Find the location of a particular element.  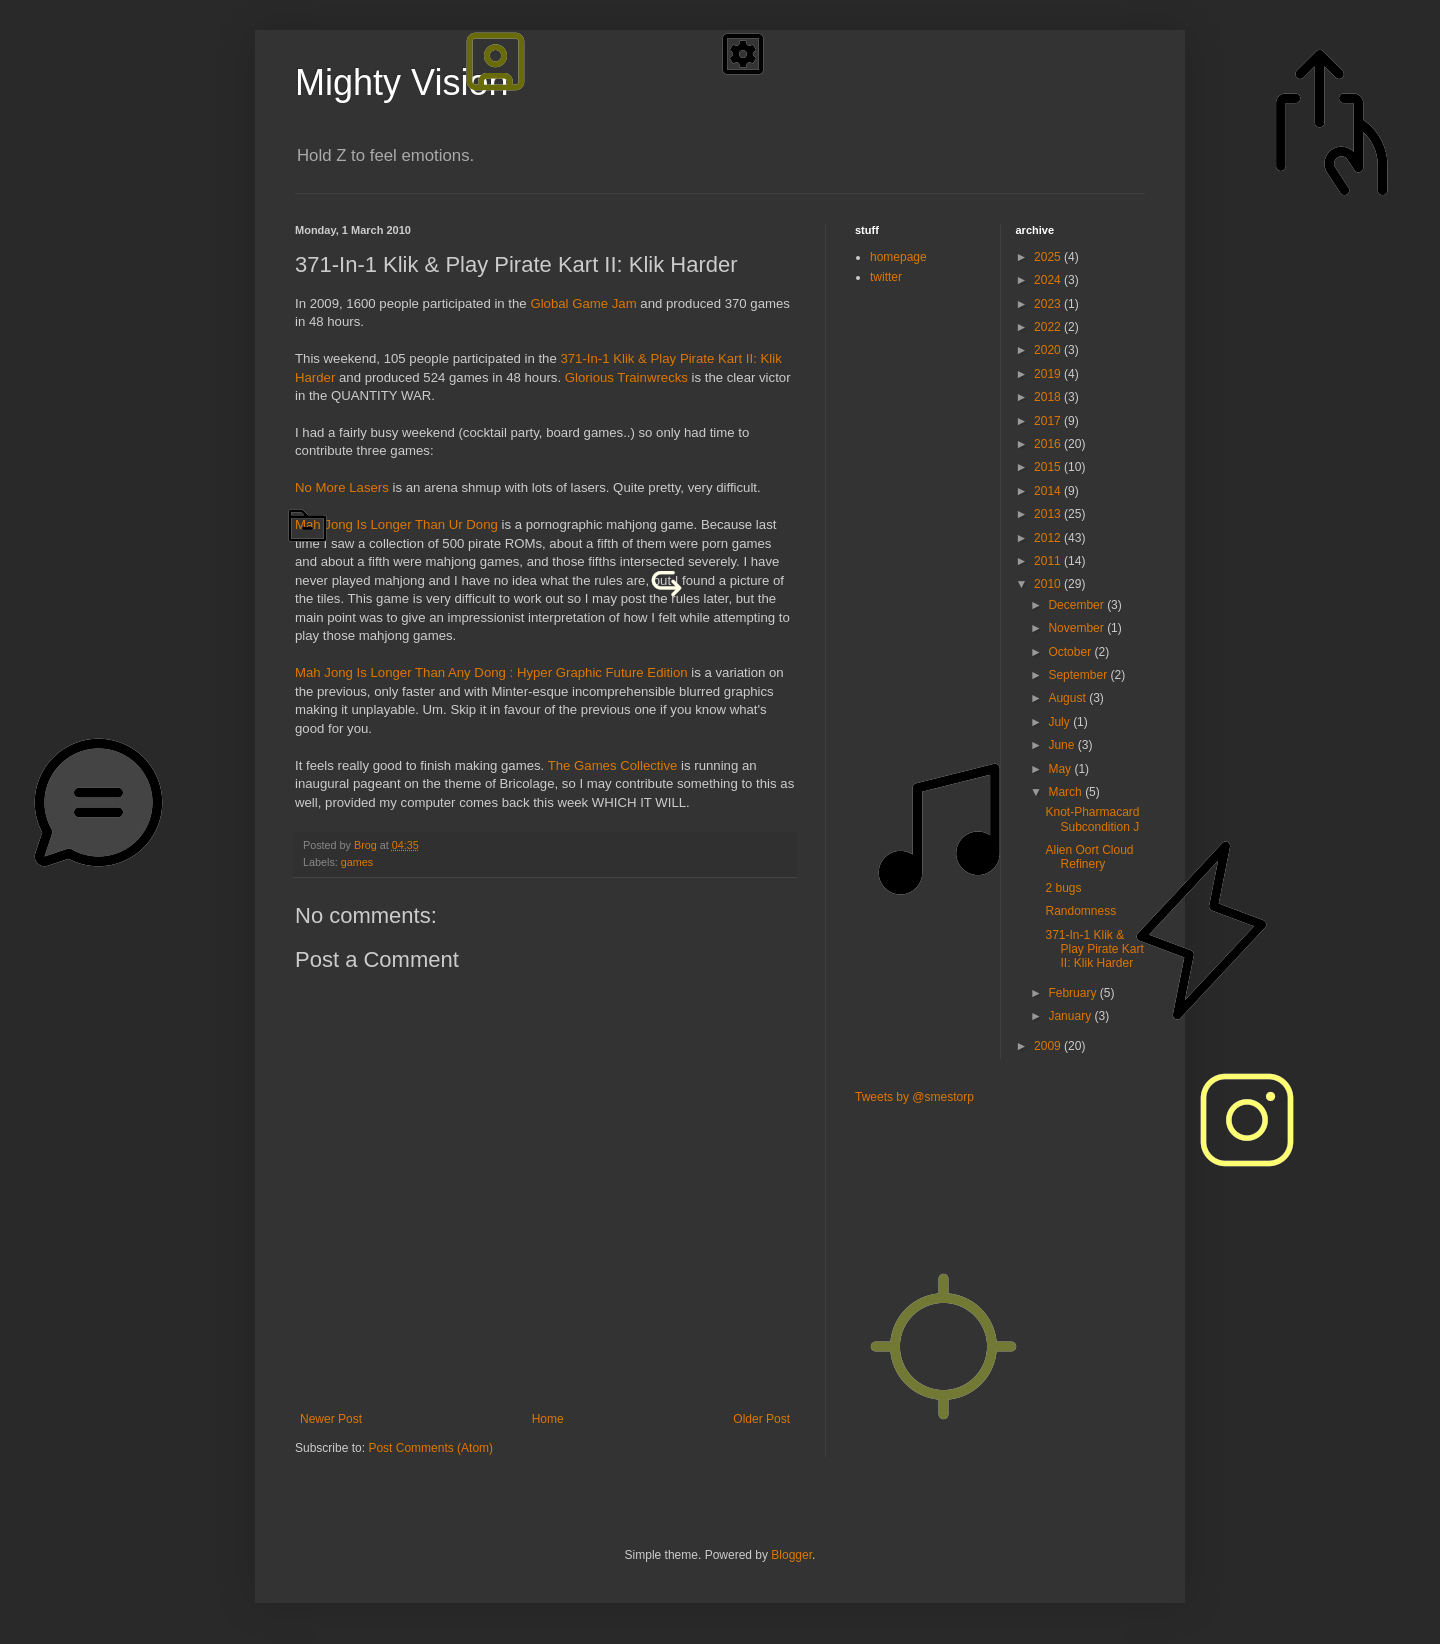

deposit or add funds to account is located at coordinates (1324, 122).